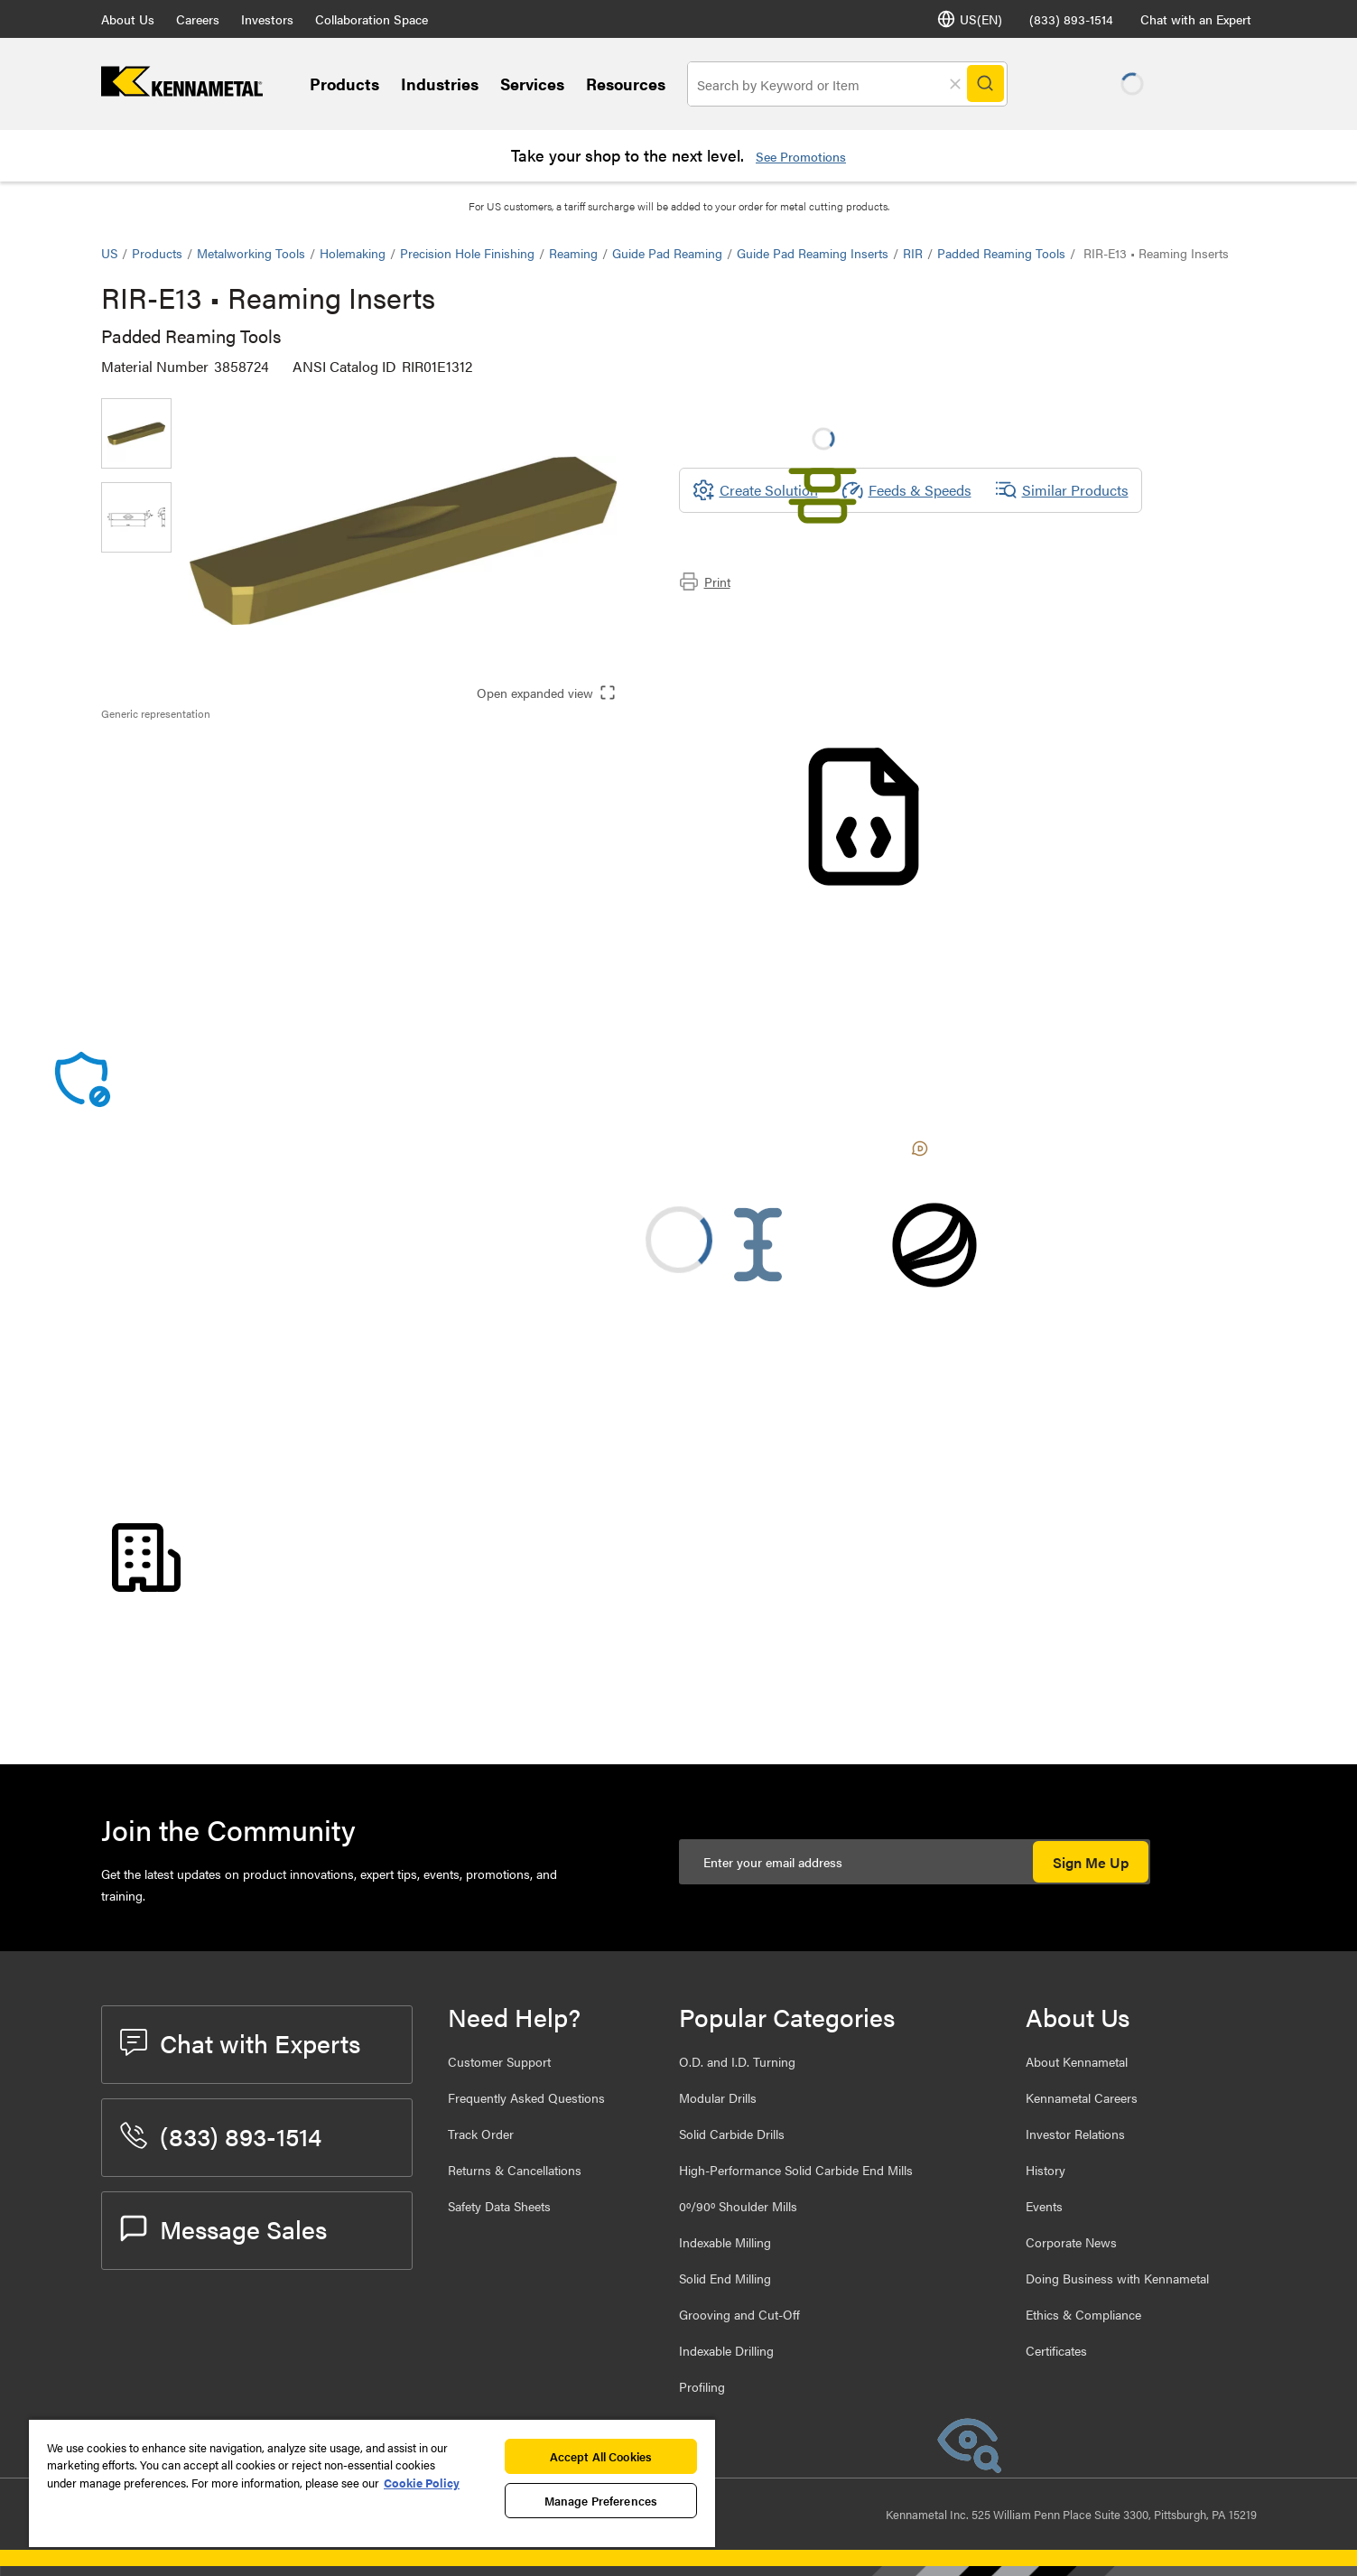 This screenshot has width=1357, height=2576. What do you see at coordinates (146, 1558) in the screenshot?
I see `view organization settings` at bounding box center [146, 1558].